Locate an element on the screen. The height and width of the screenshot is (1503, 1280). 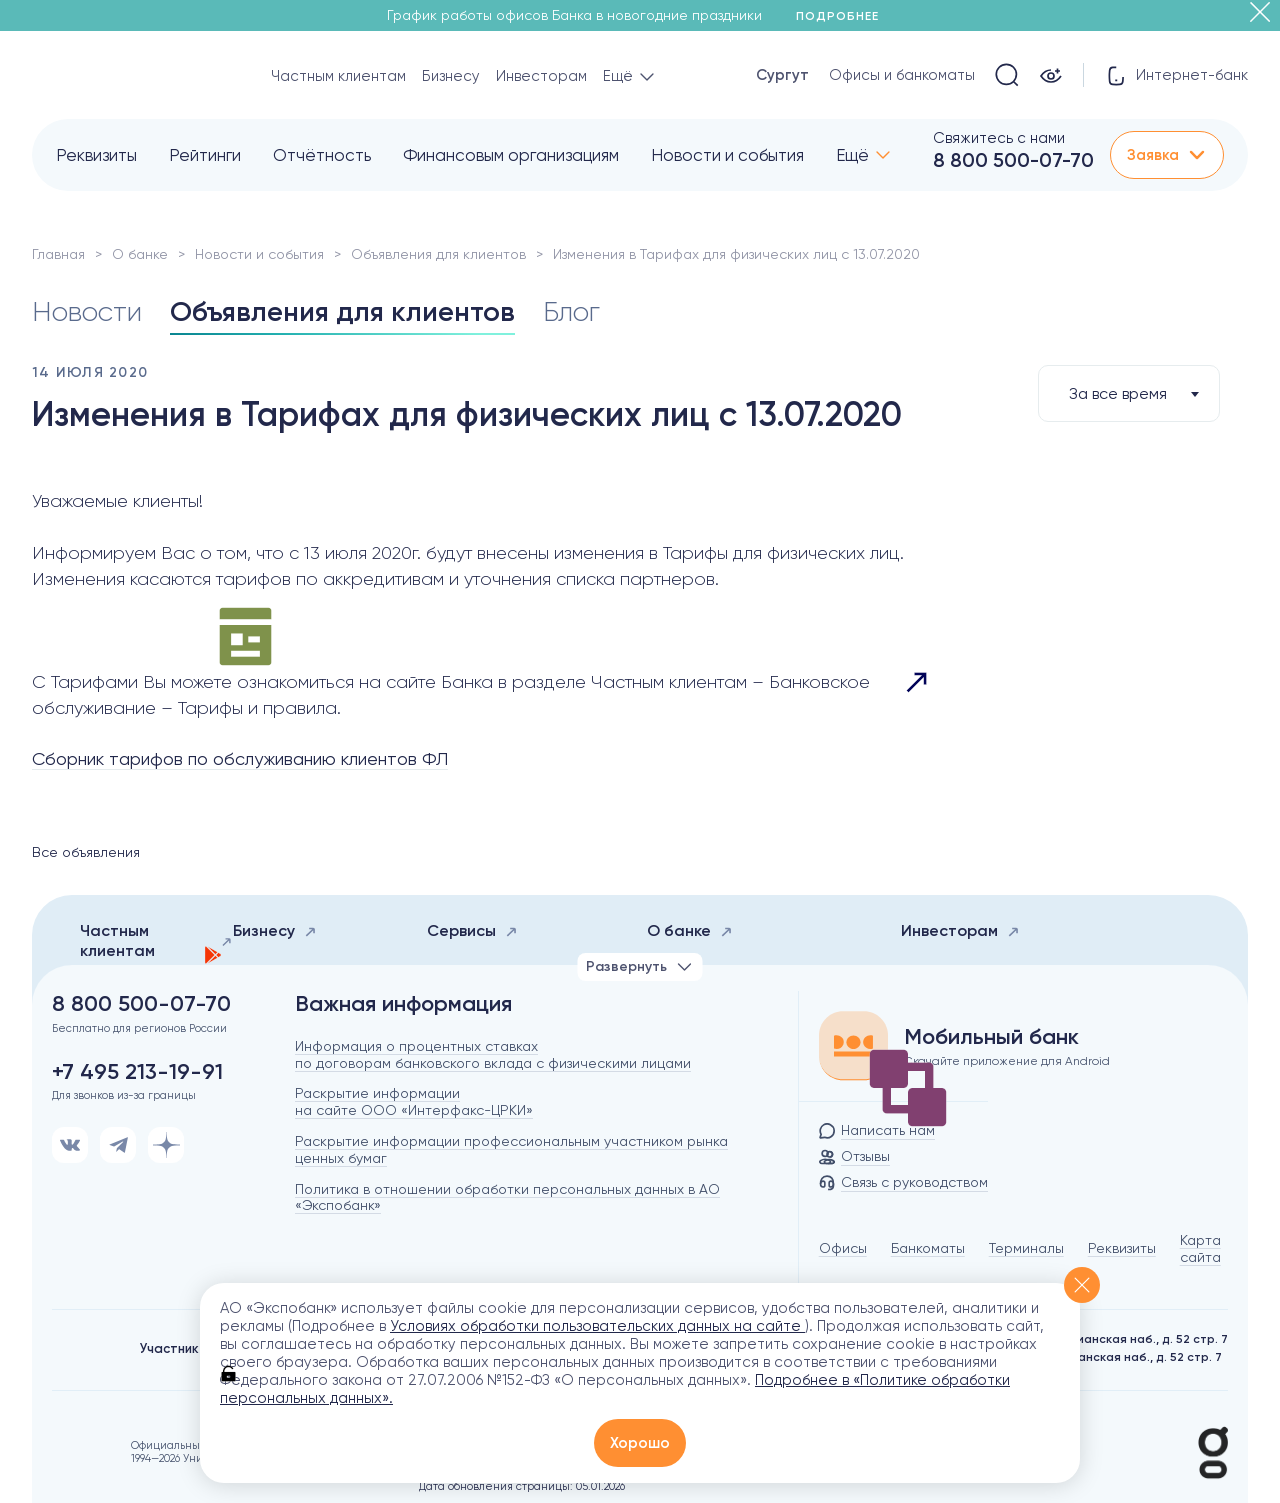
send selected object to back of layer stack is located at coordinates (908, 1088).